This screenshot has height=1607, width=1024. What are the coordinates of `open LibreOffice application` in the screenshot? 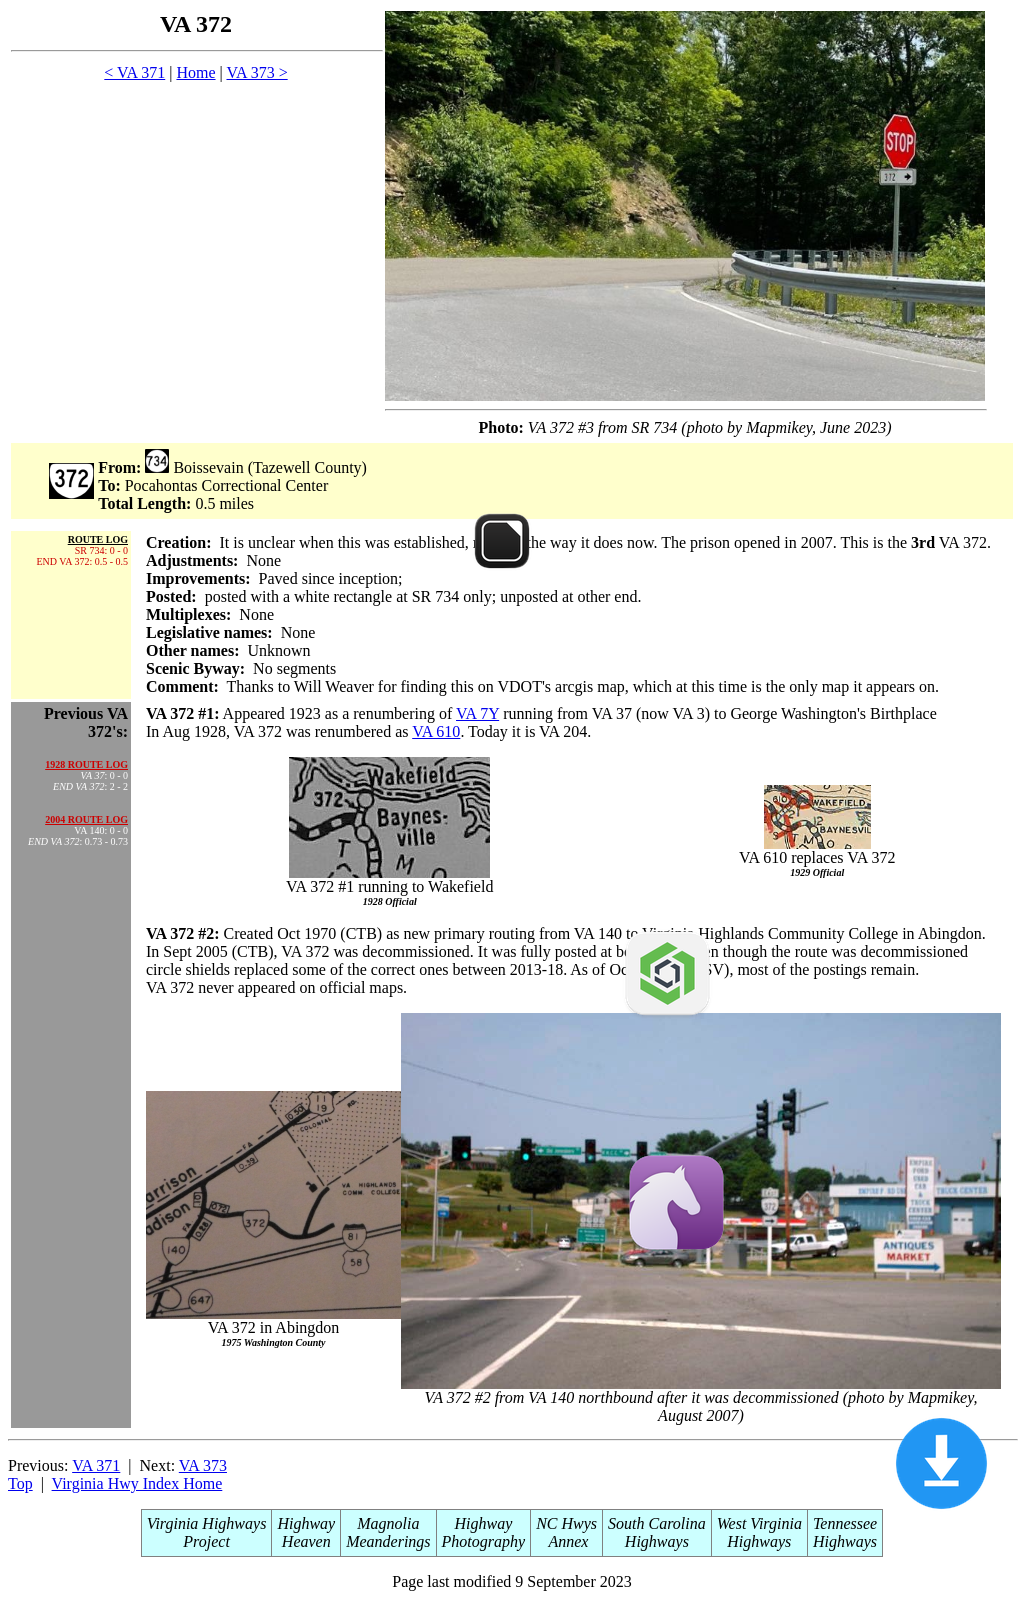 It's located at (502, 541).